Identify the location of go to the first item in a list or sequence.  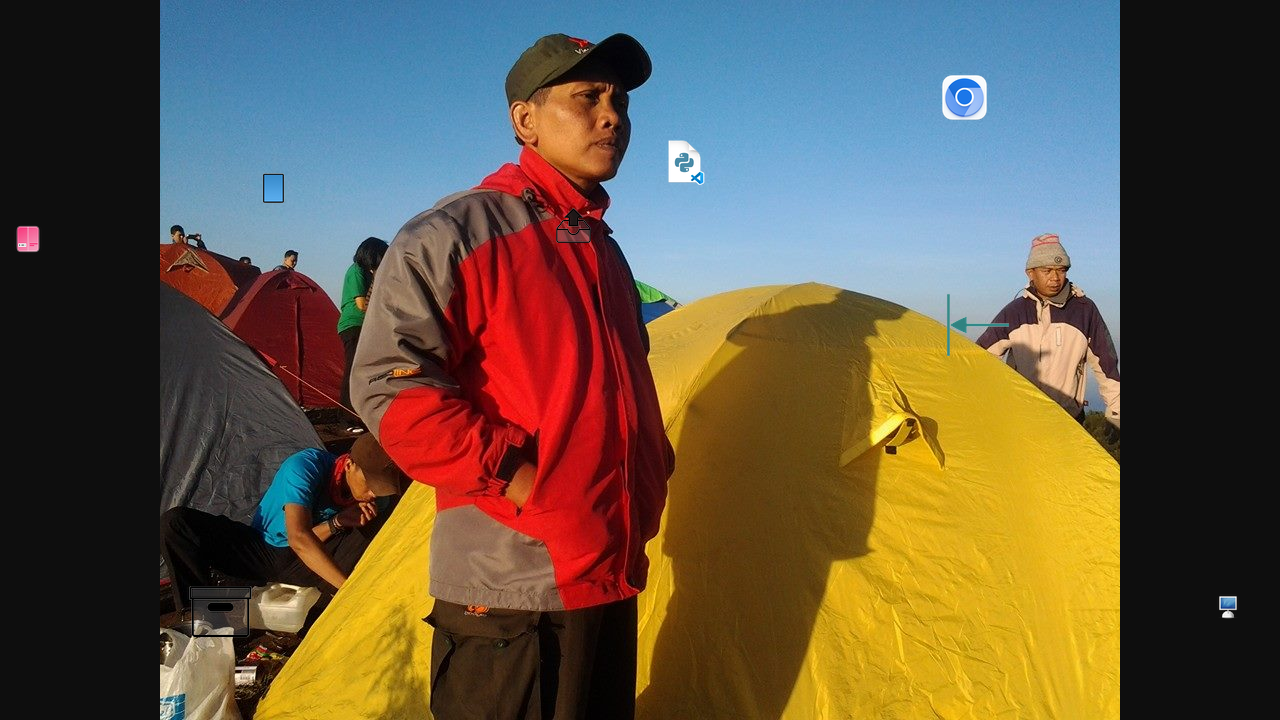
(978, 325).